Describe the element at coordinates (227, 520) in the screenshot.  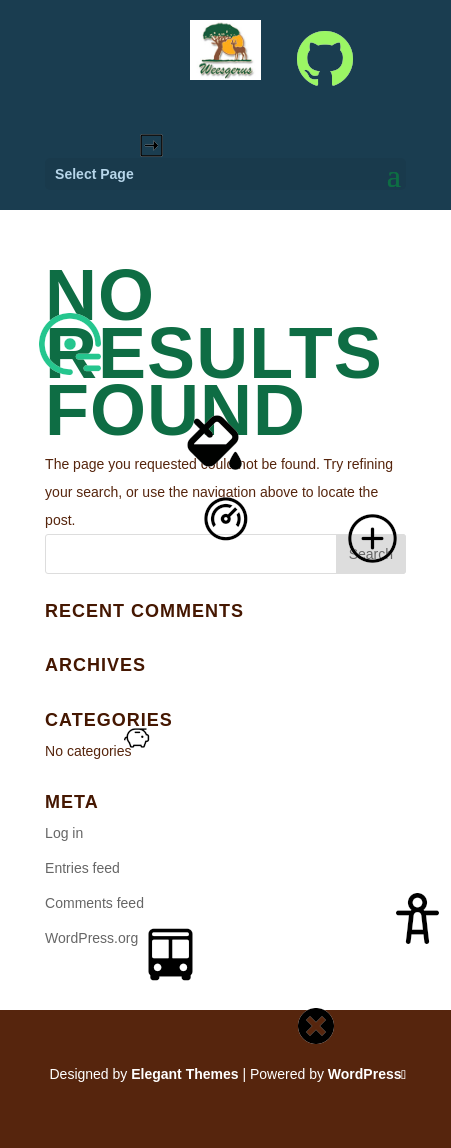
I see `access the dashboard overview` at that location.